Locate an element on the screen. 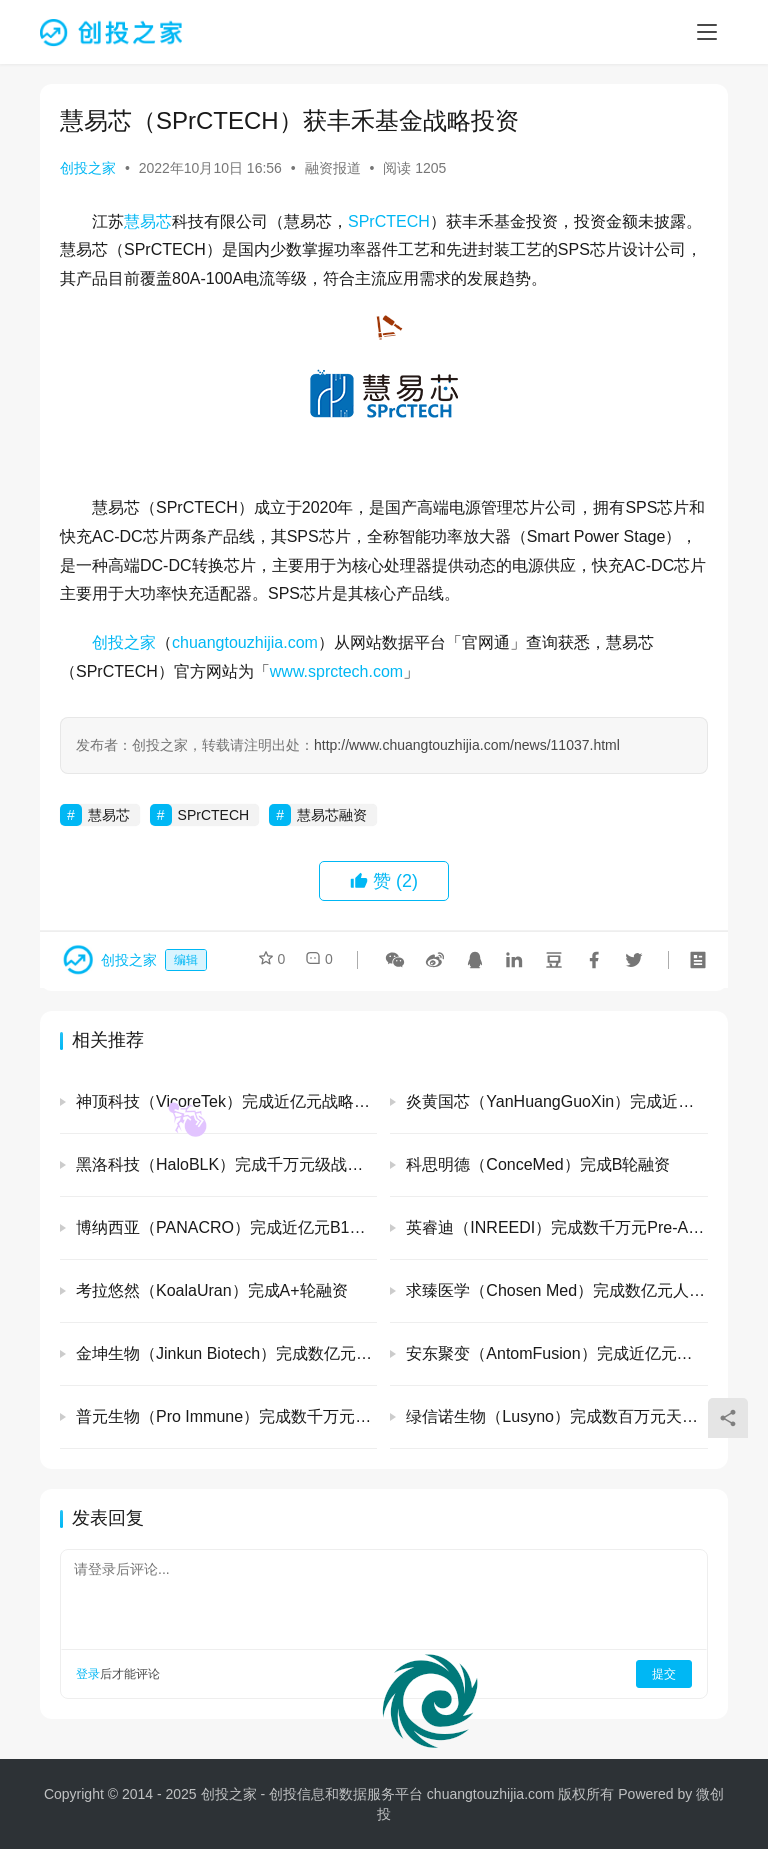 Image resolution: width=768 pixels, height=1849 pixels. woodworking tools or crafting section is located at coordinates (389, 327).